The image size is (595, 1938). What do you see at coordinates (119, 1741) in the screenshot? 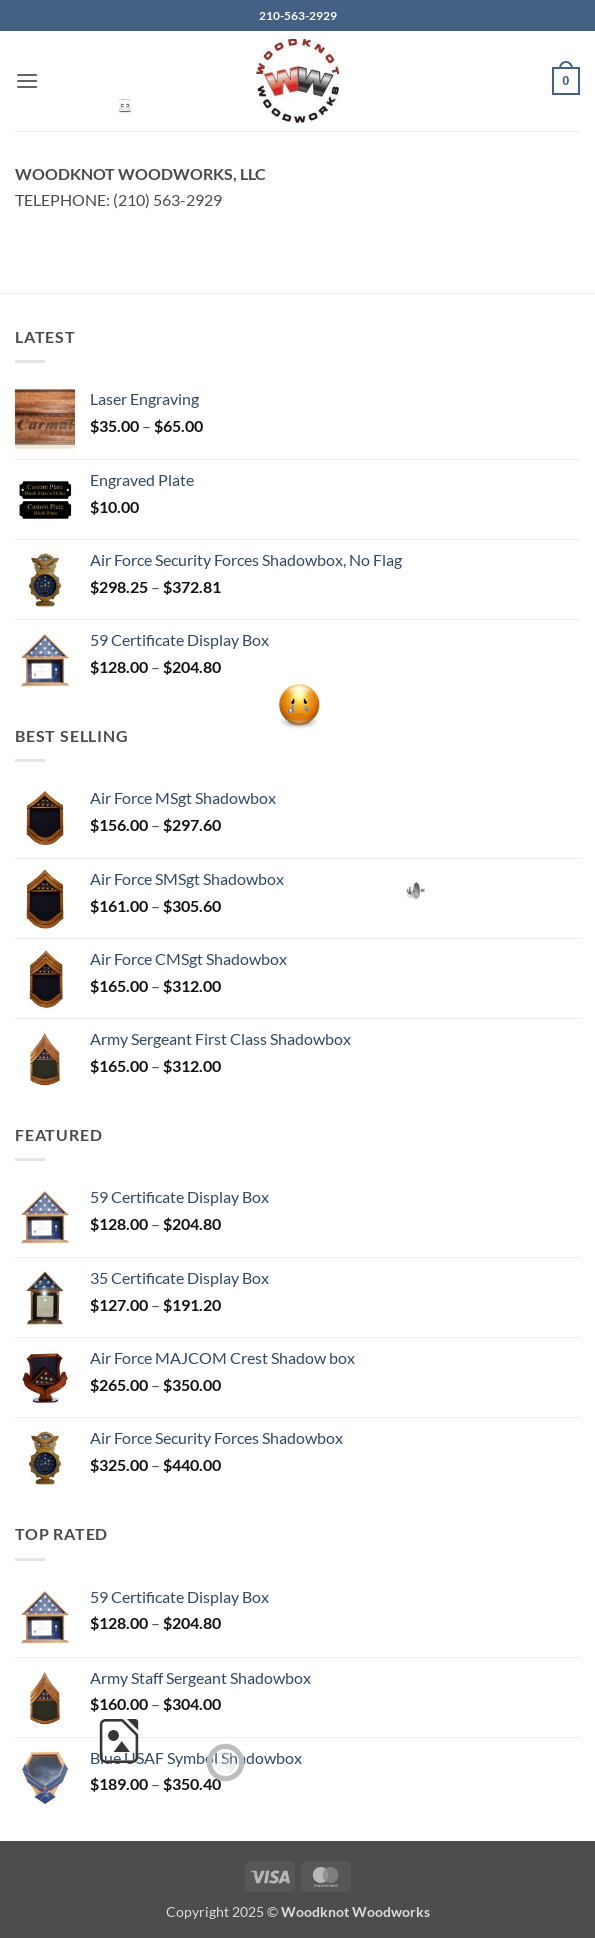
I see `open libreoffice draw application` at bounding box center [119, 1741].